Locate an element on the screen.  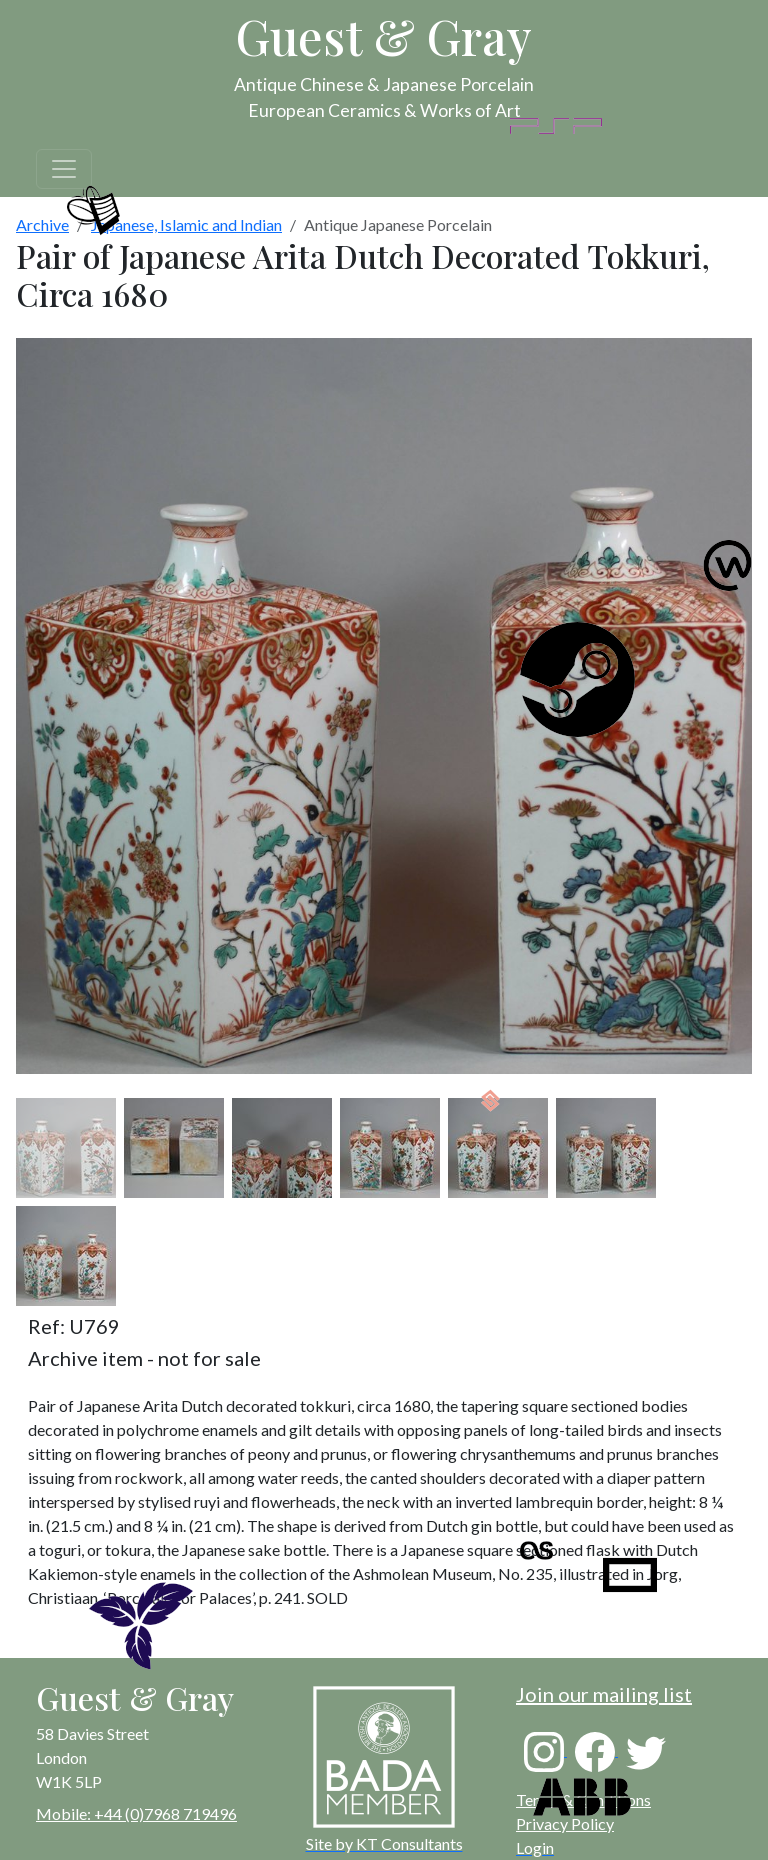
ABB company logo is located at coordinates (582, 1797).